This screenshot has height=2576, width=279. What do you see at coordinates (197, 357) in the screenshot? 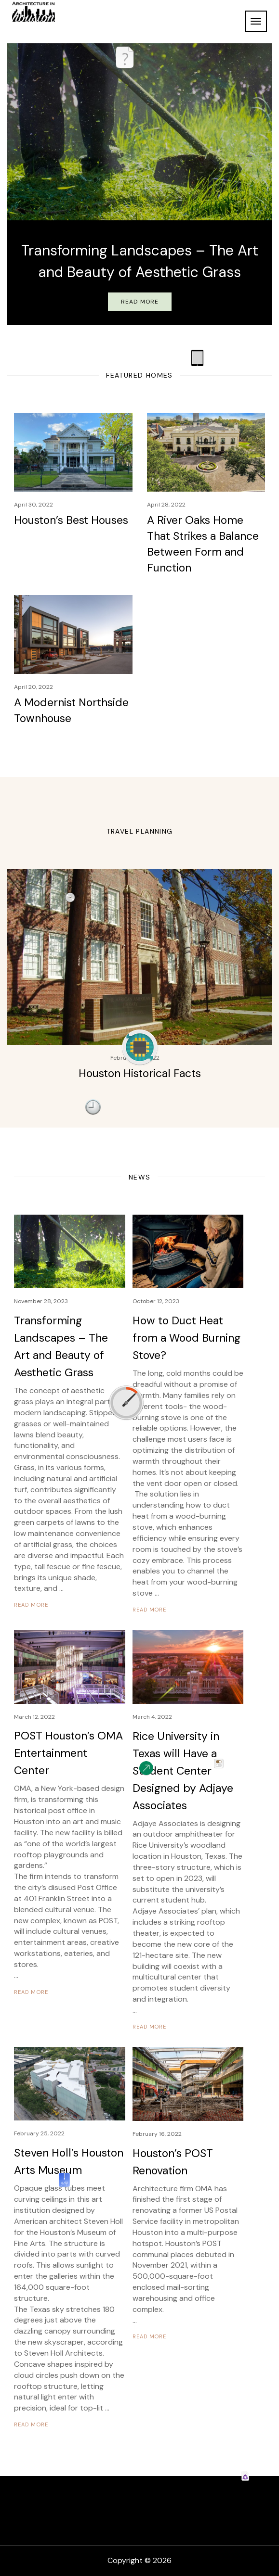
I see `view connected iPad device` at bounding box center [197, 357].